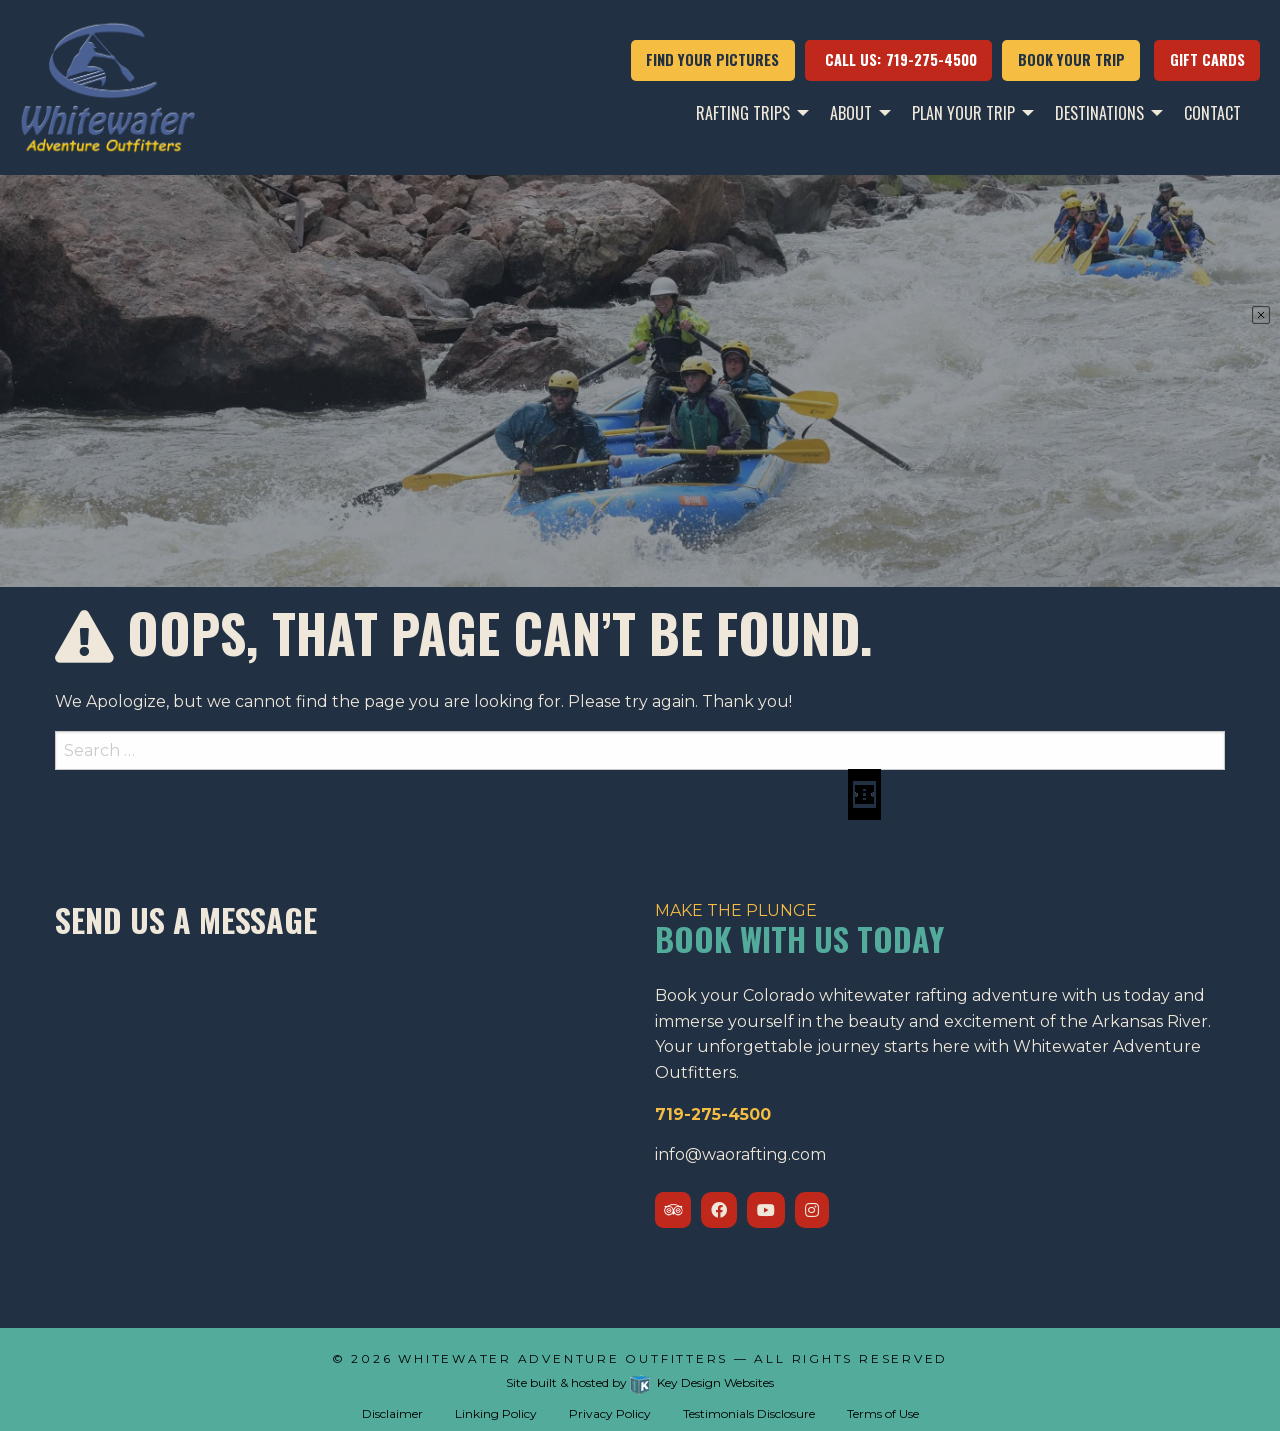  What do you see at coordinates (864, 794) in the screenshot?
I see `book an appointment or reservation online` at bounding box center [864, 794].